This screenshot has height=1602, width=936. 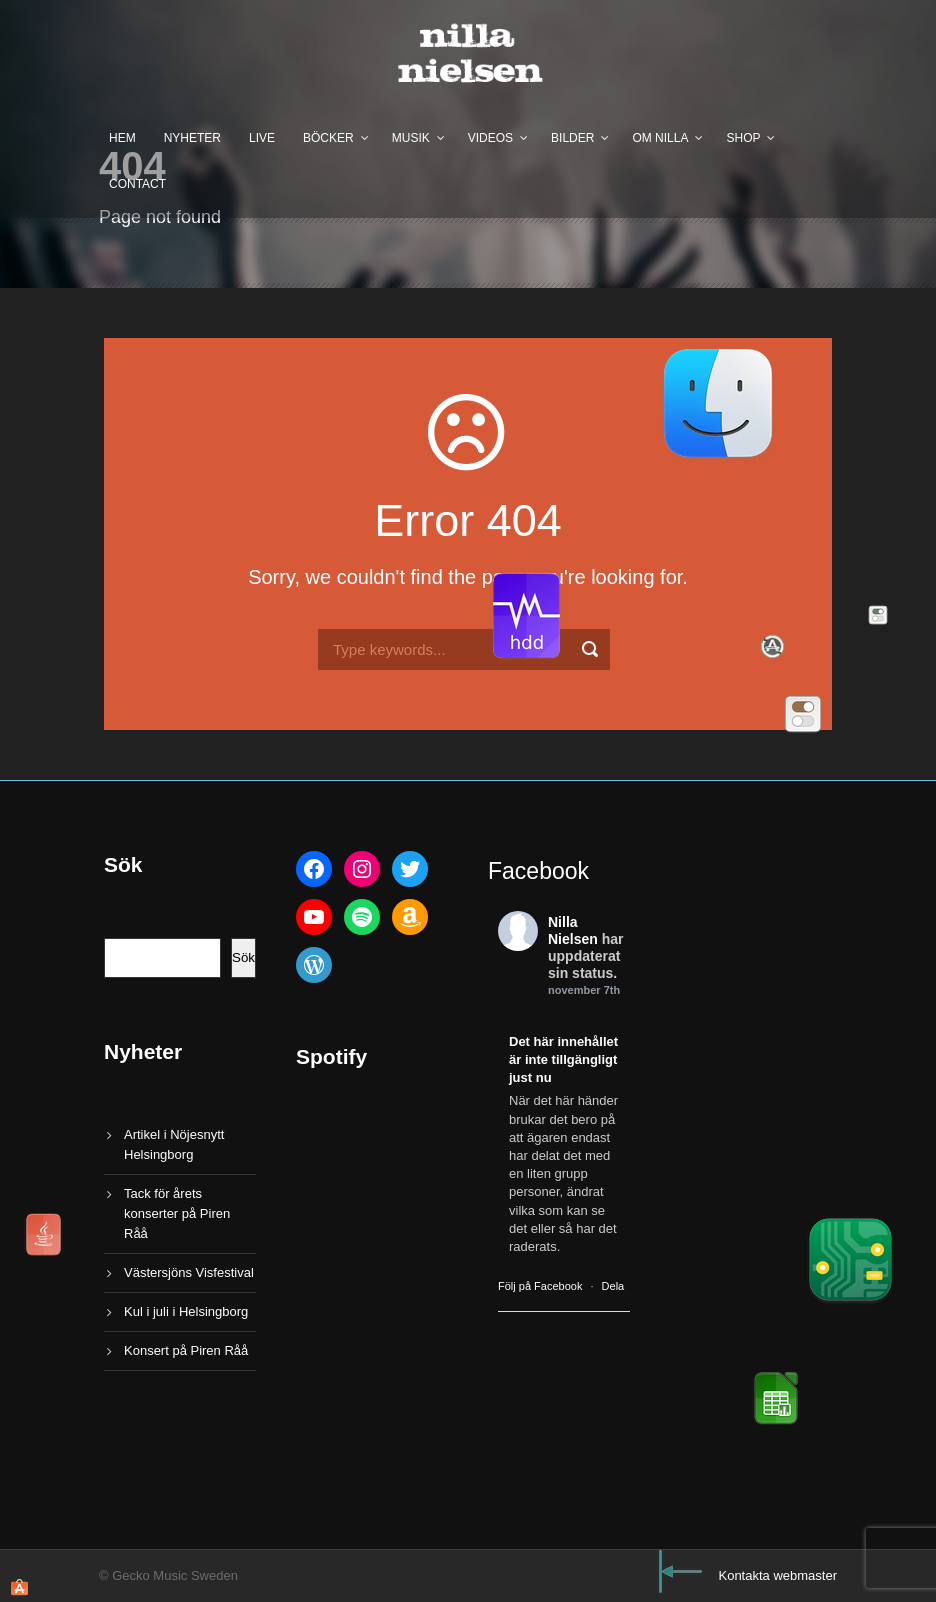 I want to click on open gnome tweaks to customize desktop settings, so click(x=878, y=615).